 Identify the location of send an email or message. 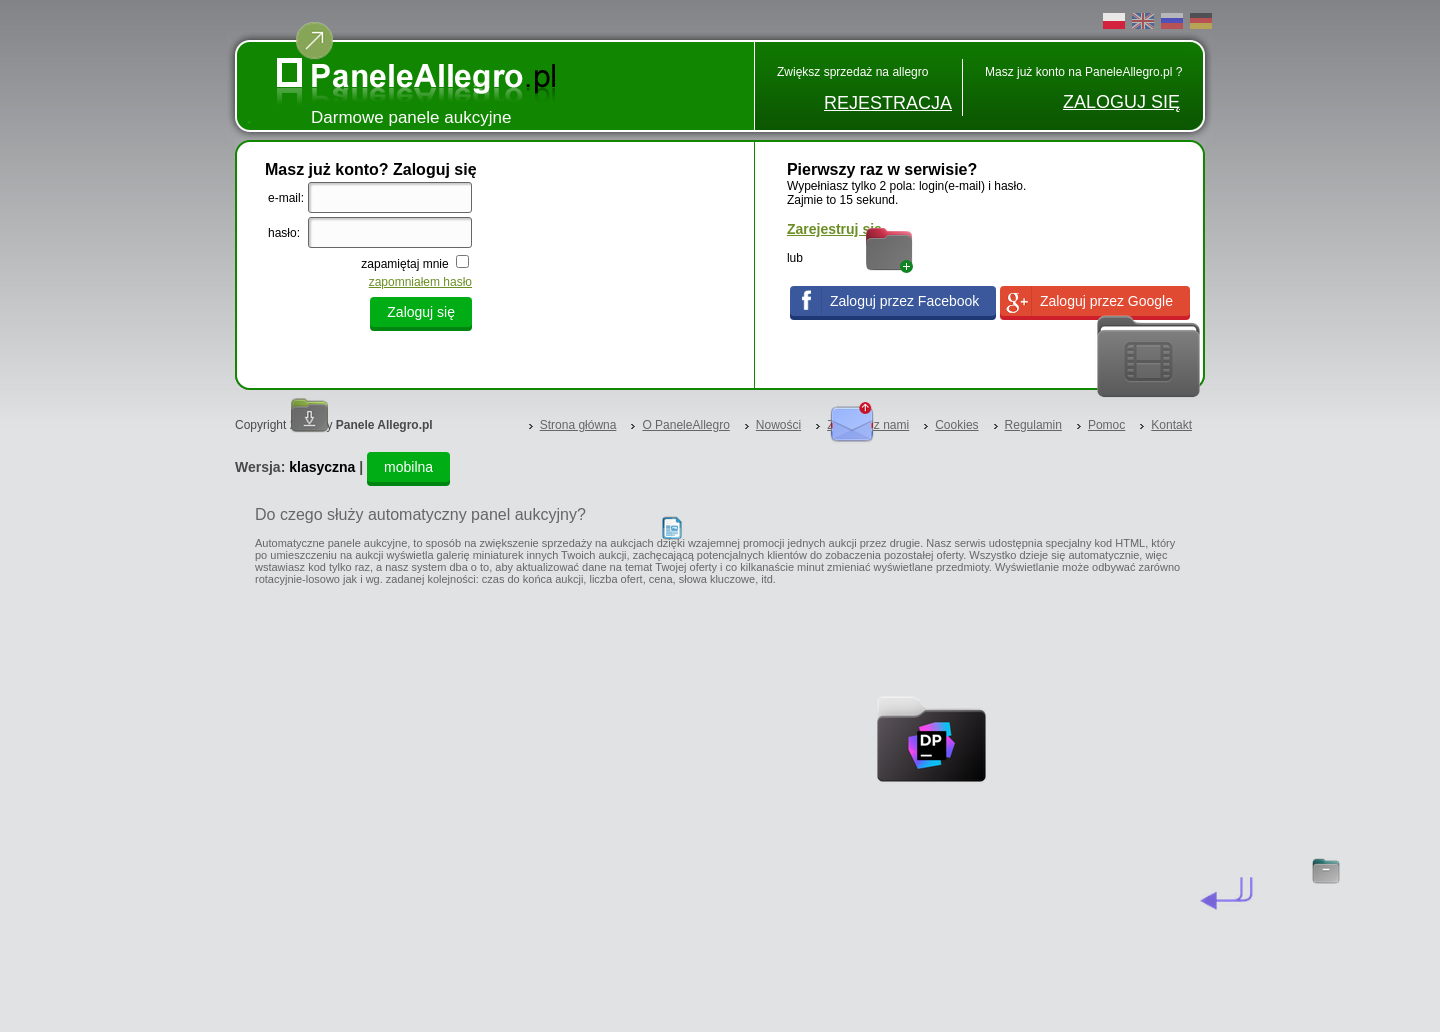
(852, 424).